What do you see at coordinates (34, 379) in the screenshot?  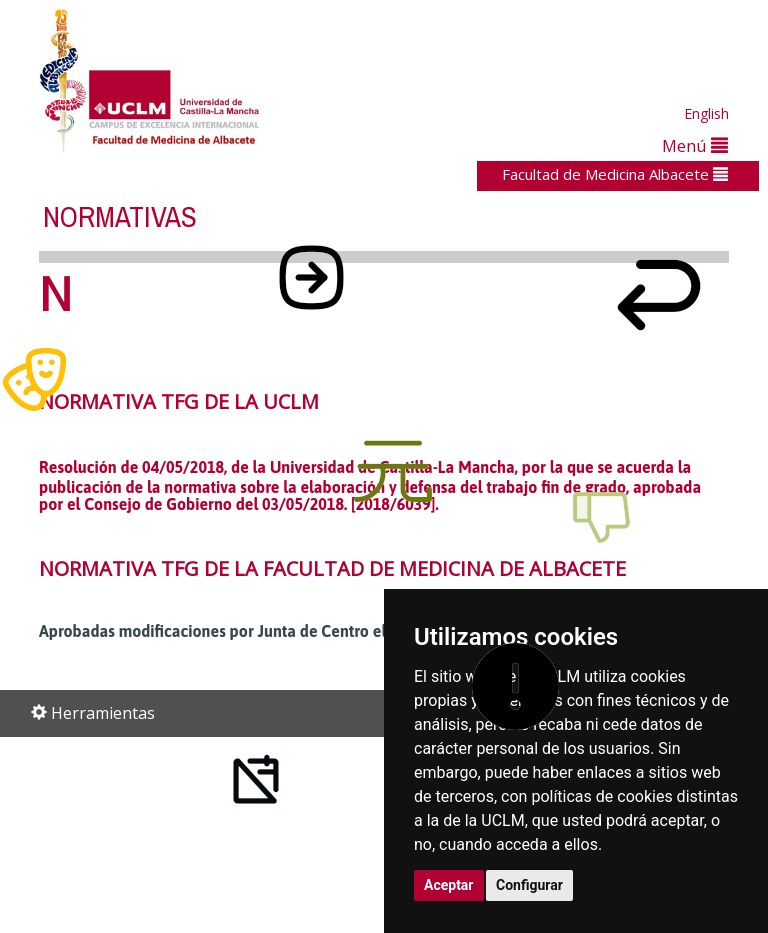 I see `access theater or entertainment content` at bounding box center [34, 379].